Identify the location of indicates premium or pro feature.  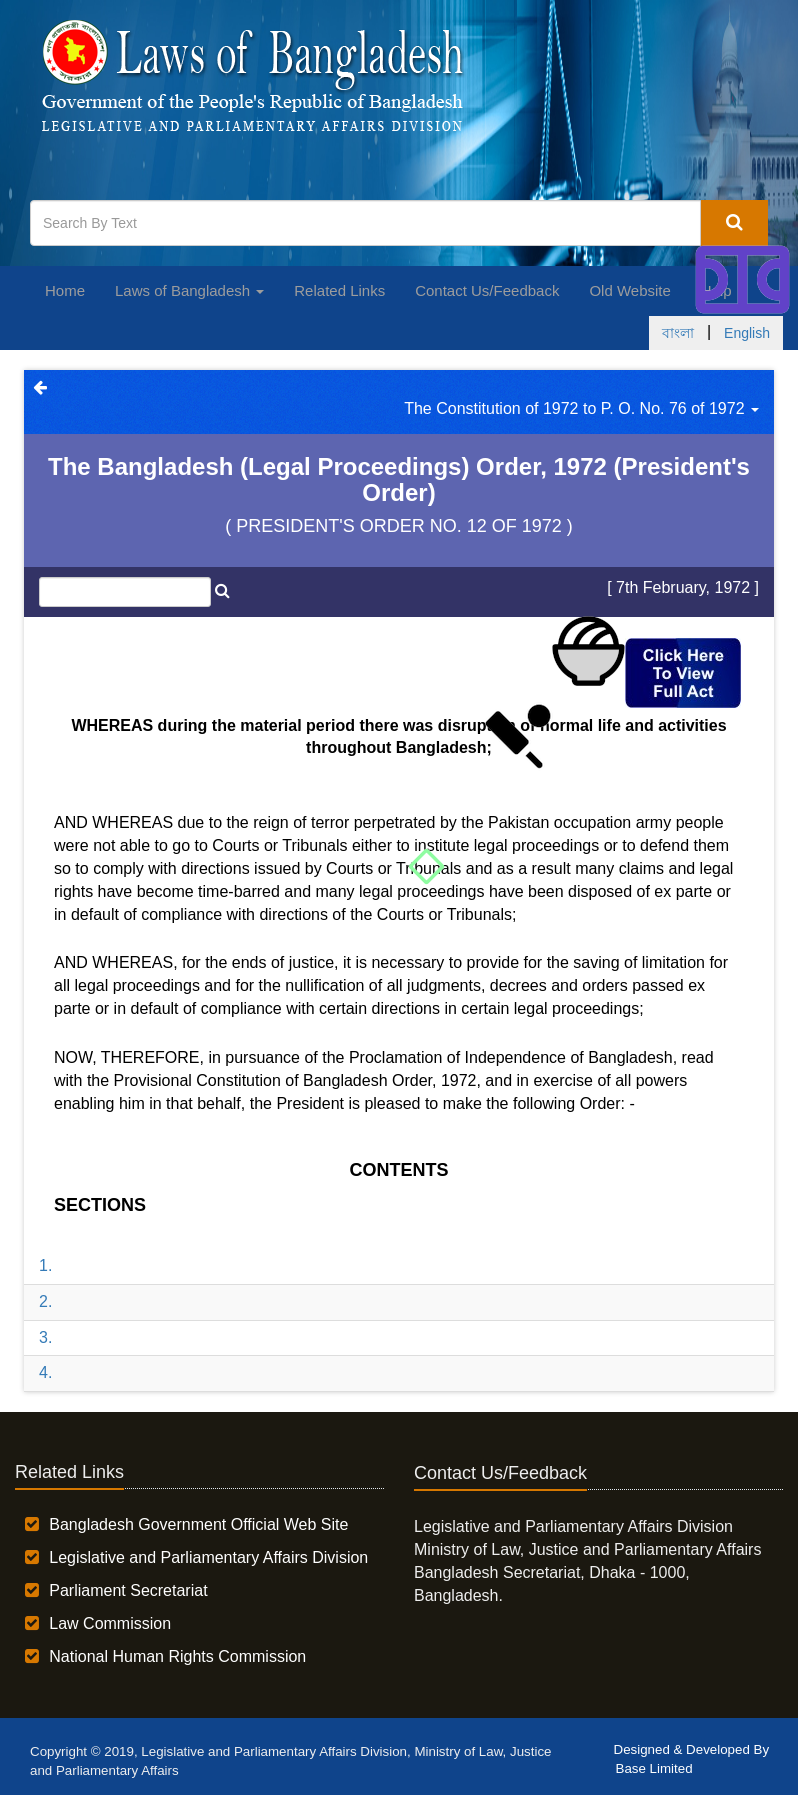
(426, 866).